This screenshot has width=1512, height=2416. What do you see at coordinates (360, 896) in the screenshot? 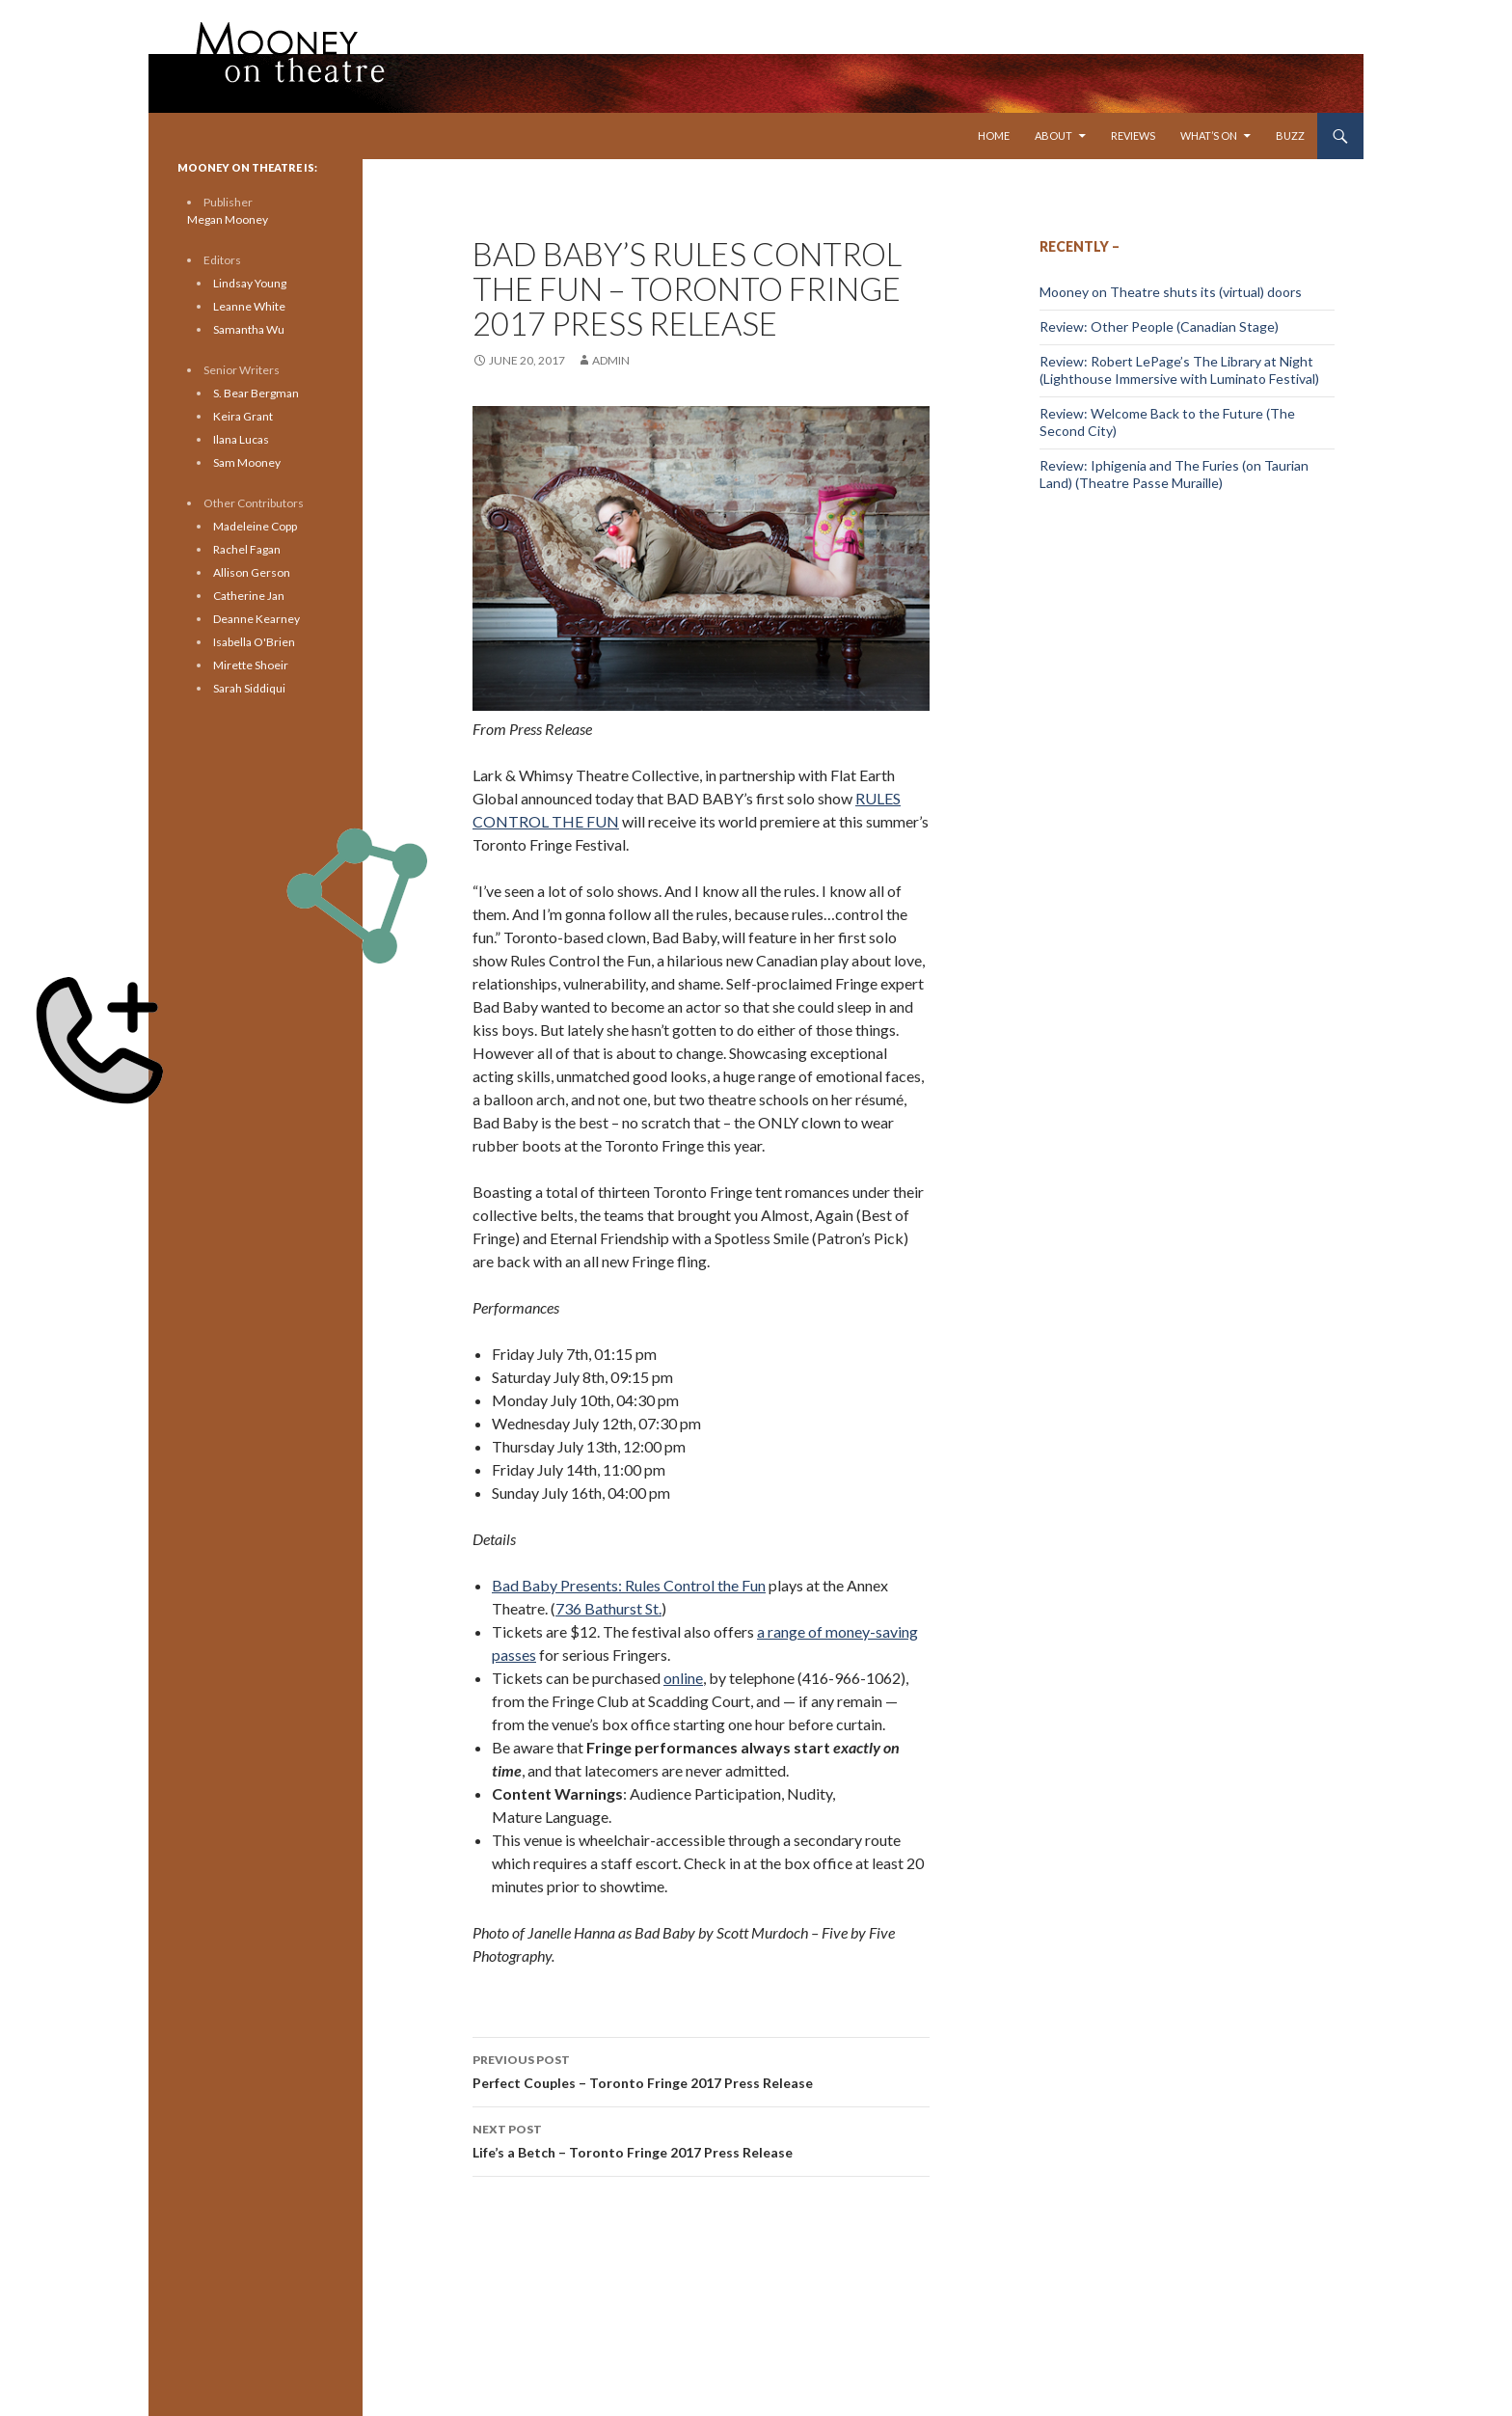
I see `create a polygon or shape` at bounding box center [360, 896].